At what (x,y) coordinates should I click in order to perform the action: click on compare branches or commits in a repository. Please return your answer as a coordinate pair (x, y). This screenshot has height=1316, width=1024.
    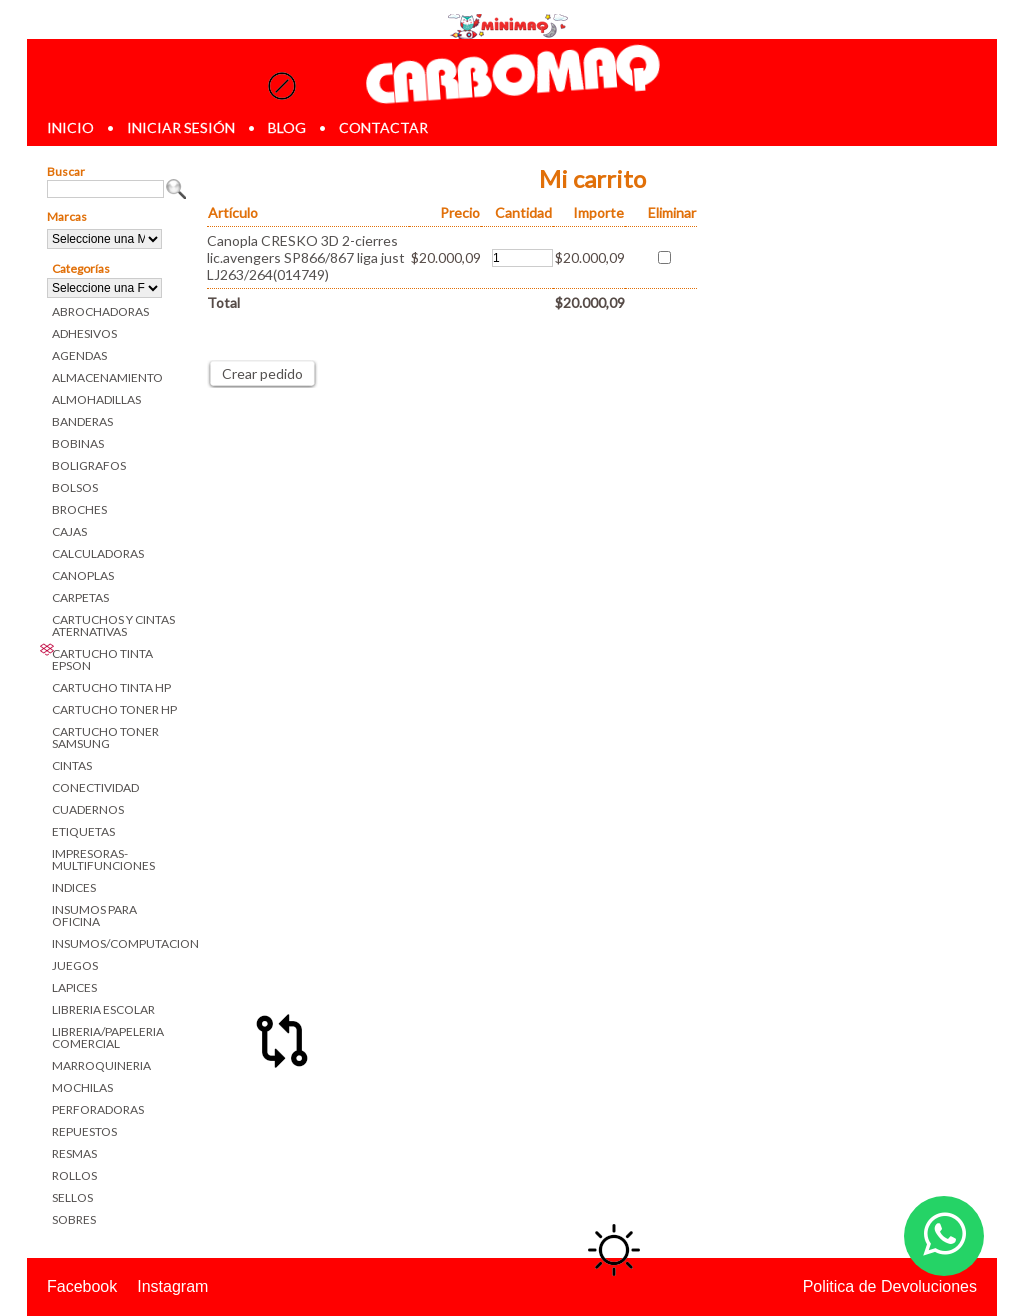
    Looking at the image, I should click on (282, 1041).